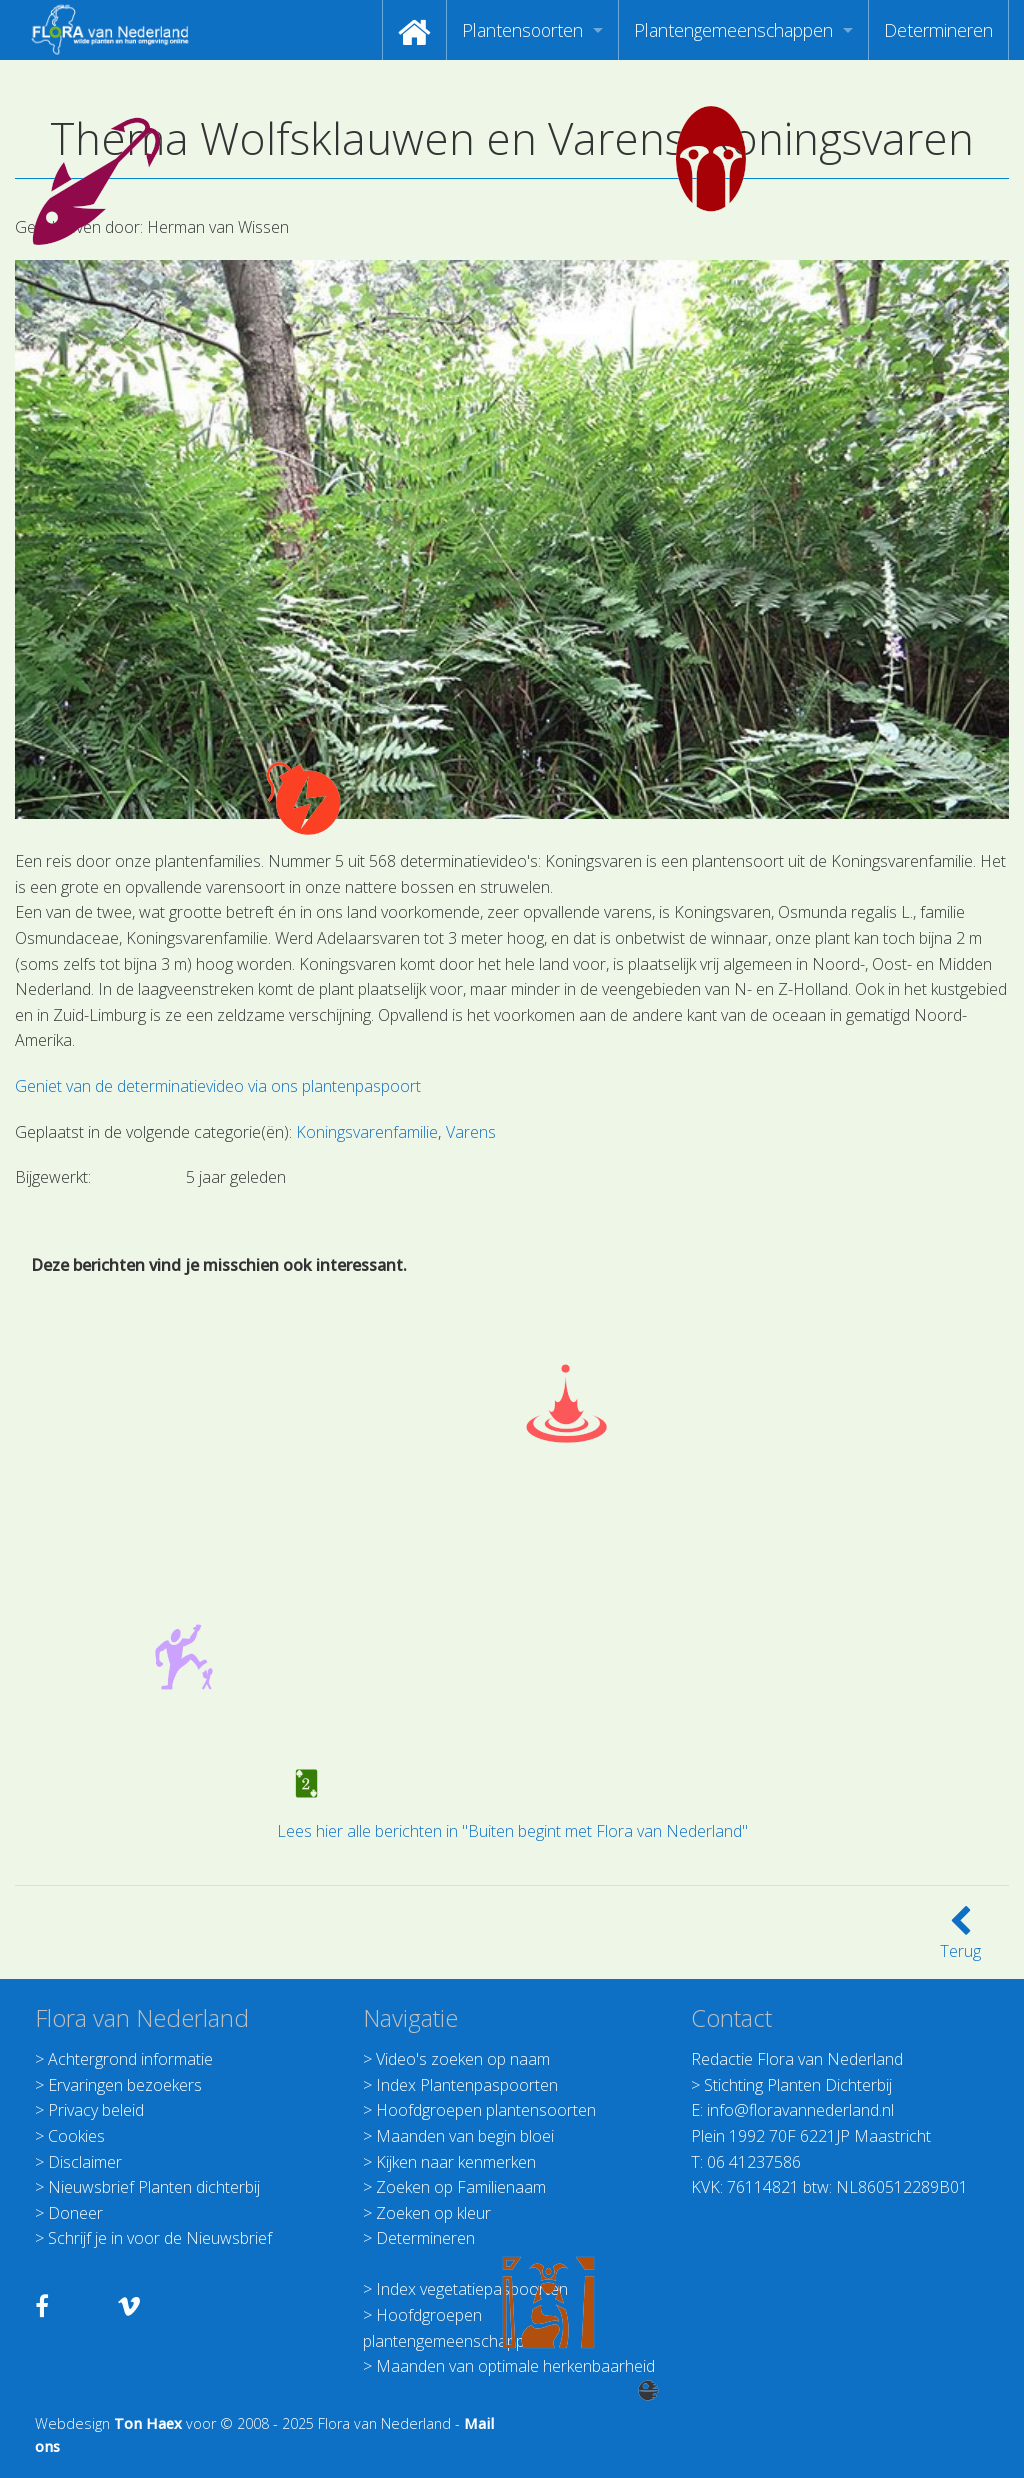 The image size is (1024, 2478). What do you see at coordinates (711, 159) in the screenshot?
I see `indicates sadness or crying emotion in game` at bounding box center [711, 159].